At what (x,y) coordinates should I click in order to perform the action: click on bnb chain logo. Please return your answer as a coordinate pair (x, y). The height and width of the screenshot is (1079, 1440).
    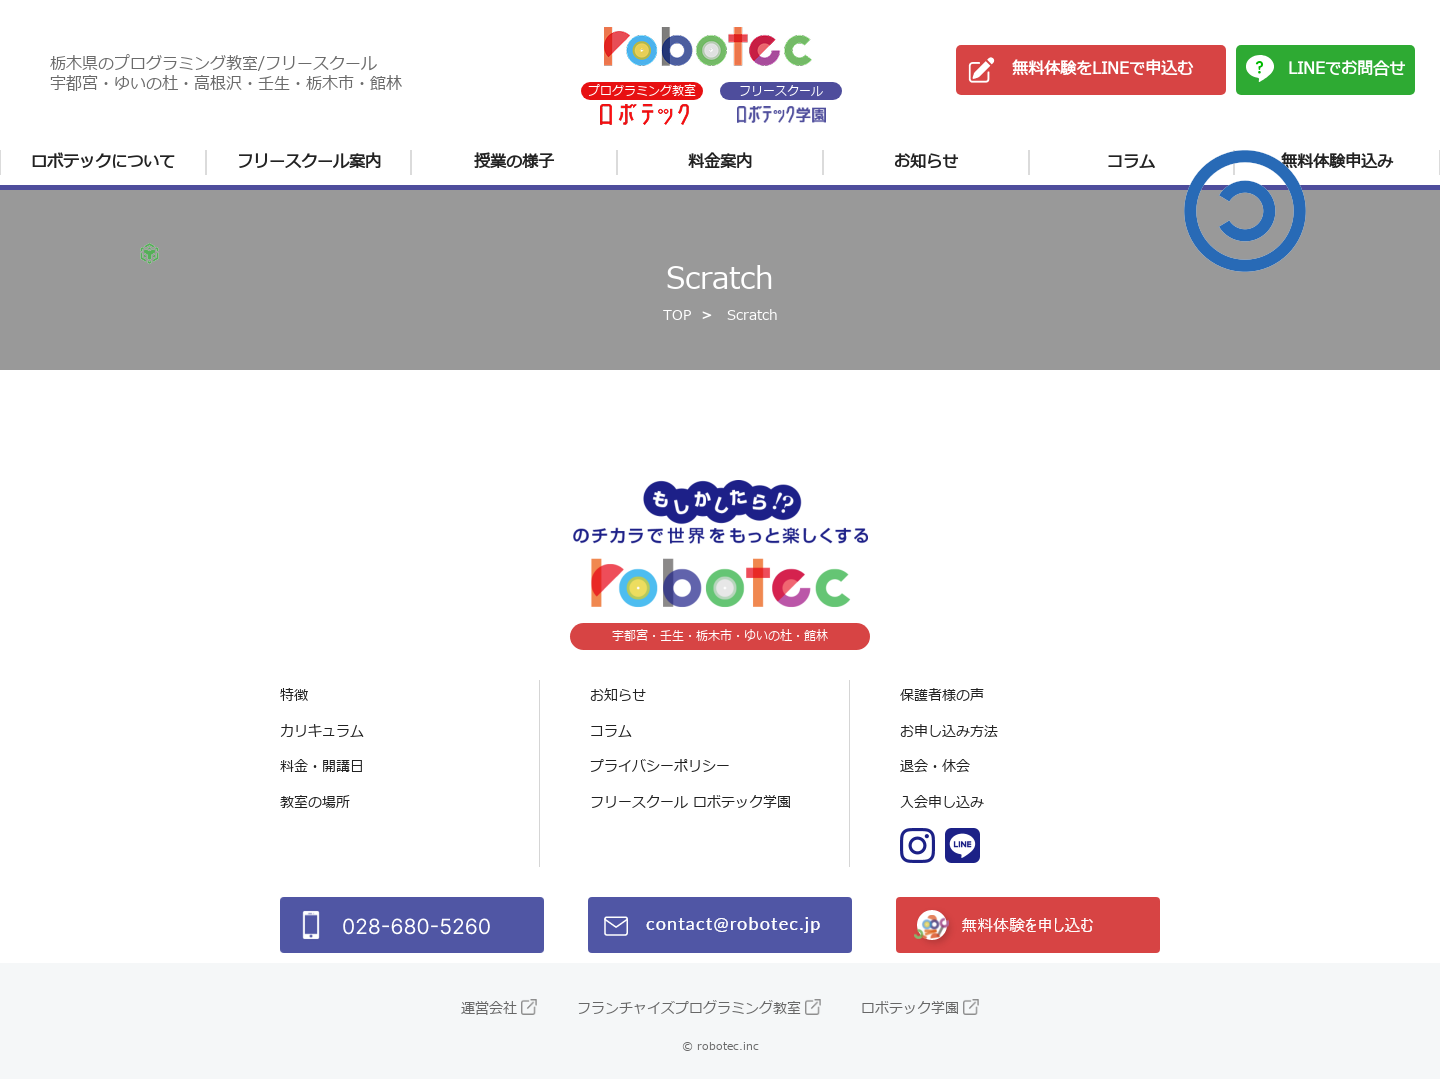
    Looking at the image, I should click on (149, 253).